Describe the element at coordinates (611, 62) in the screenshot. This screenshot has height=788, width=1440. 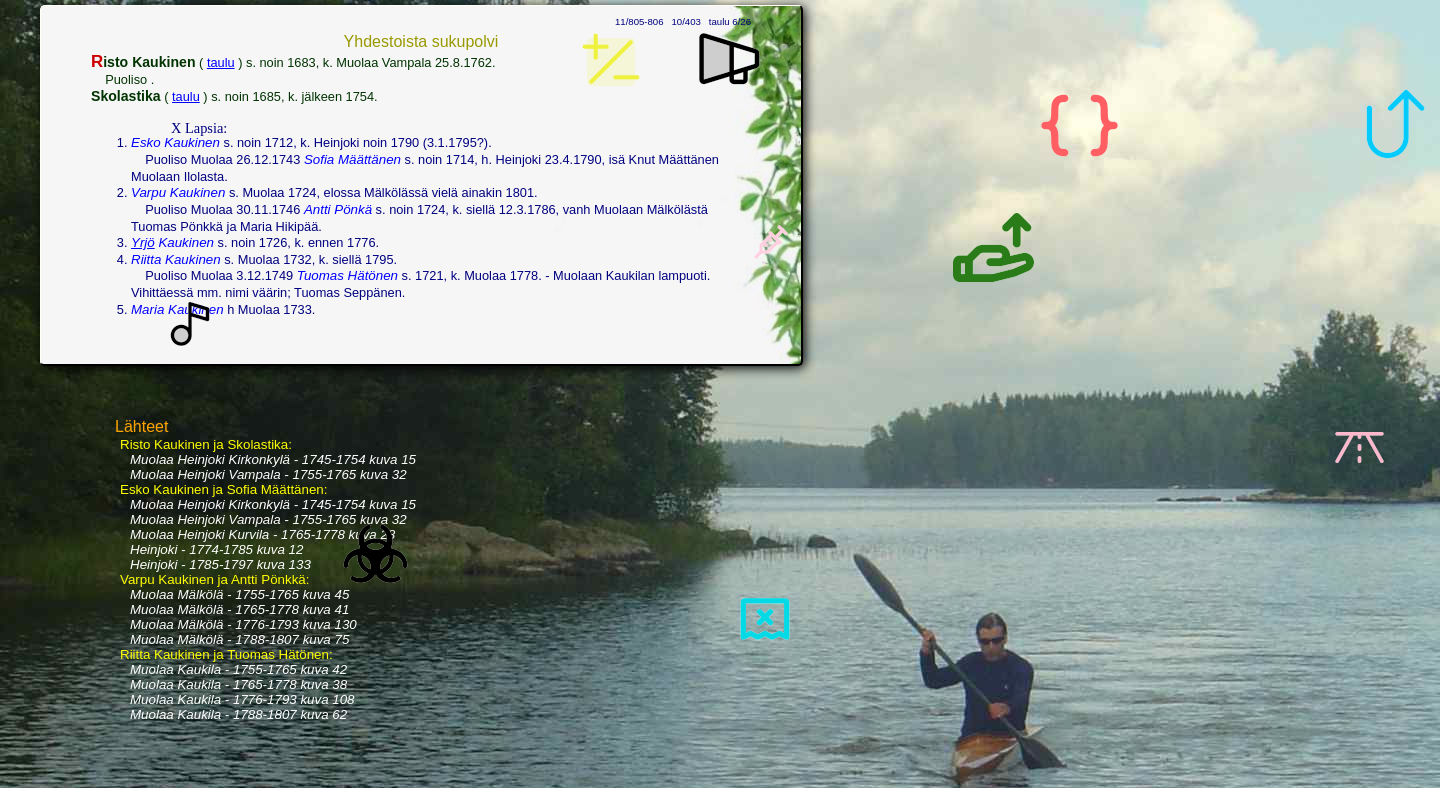
I see `toggle between adding and subtracting values` at that location.